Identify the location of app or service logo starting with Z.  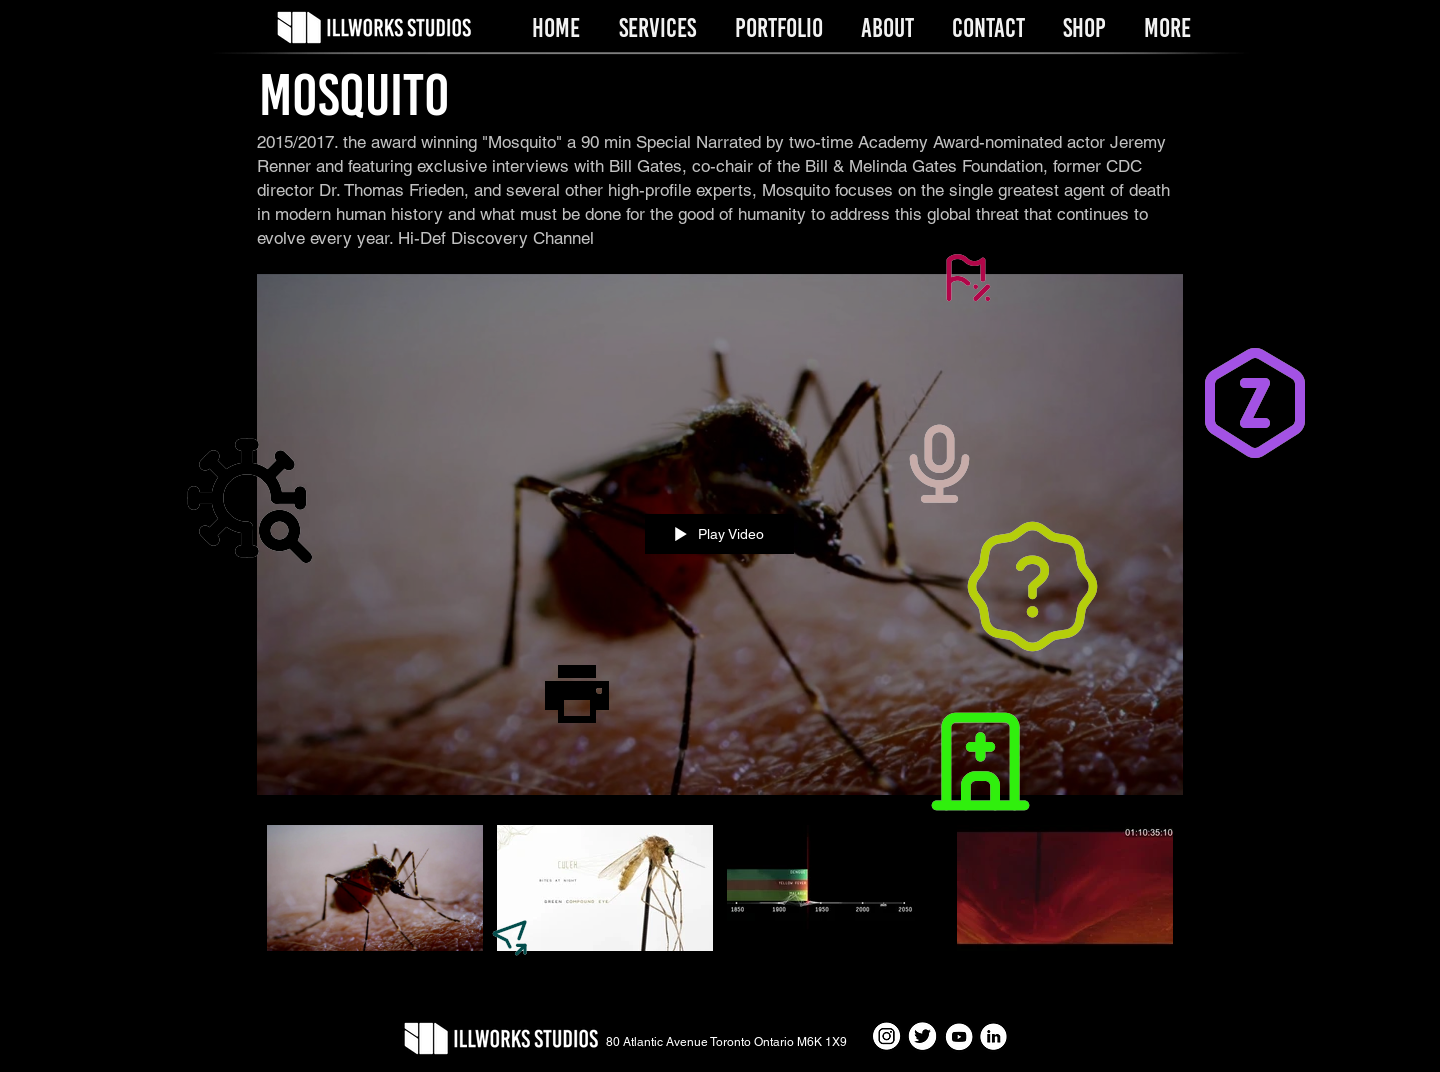
(1255, 403).